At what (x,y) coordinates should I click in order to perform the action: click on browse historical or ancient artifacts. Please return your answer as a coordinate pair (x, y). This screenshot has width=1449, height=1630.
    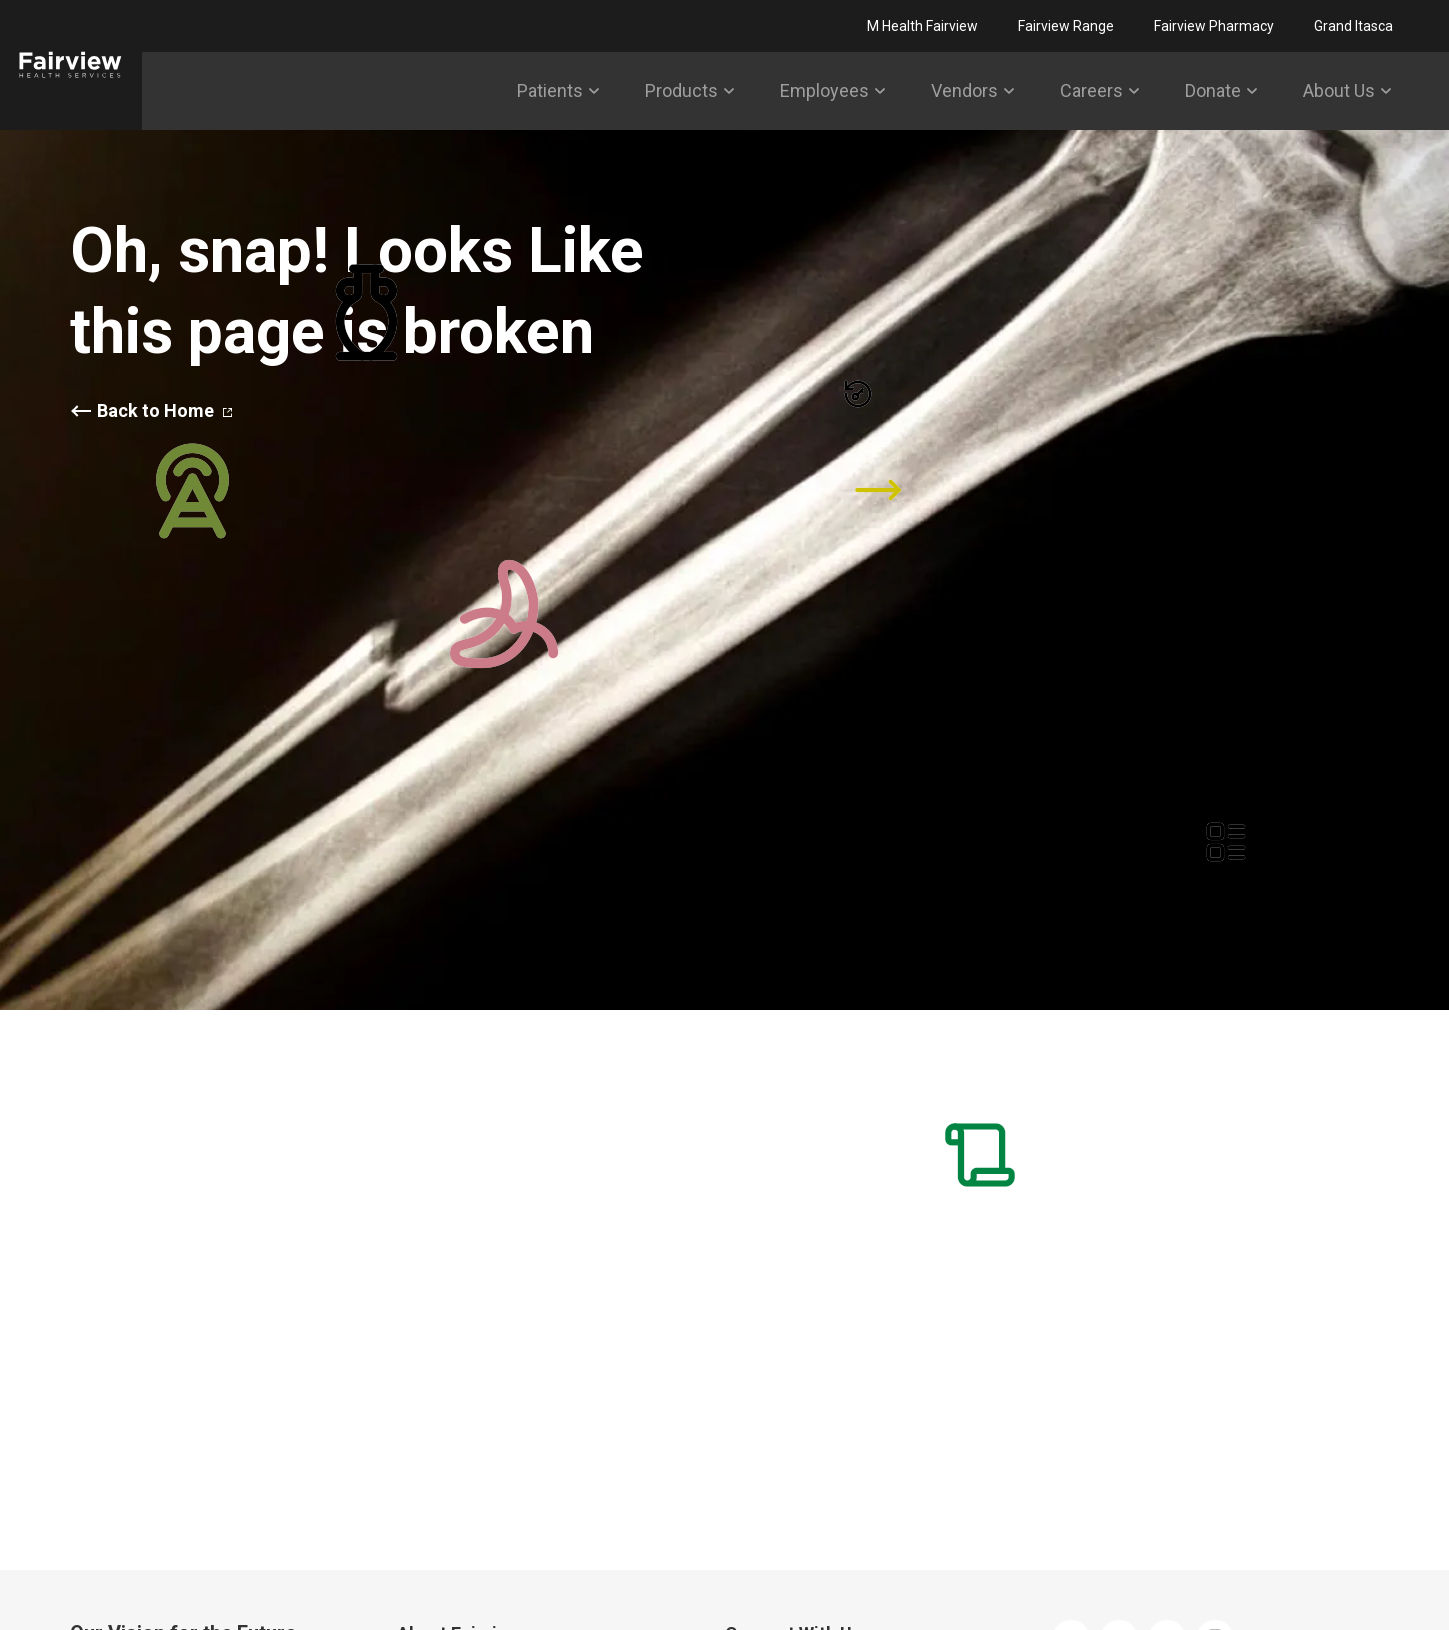
    Looking at the image, I should click on (366, 312).